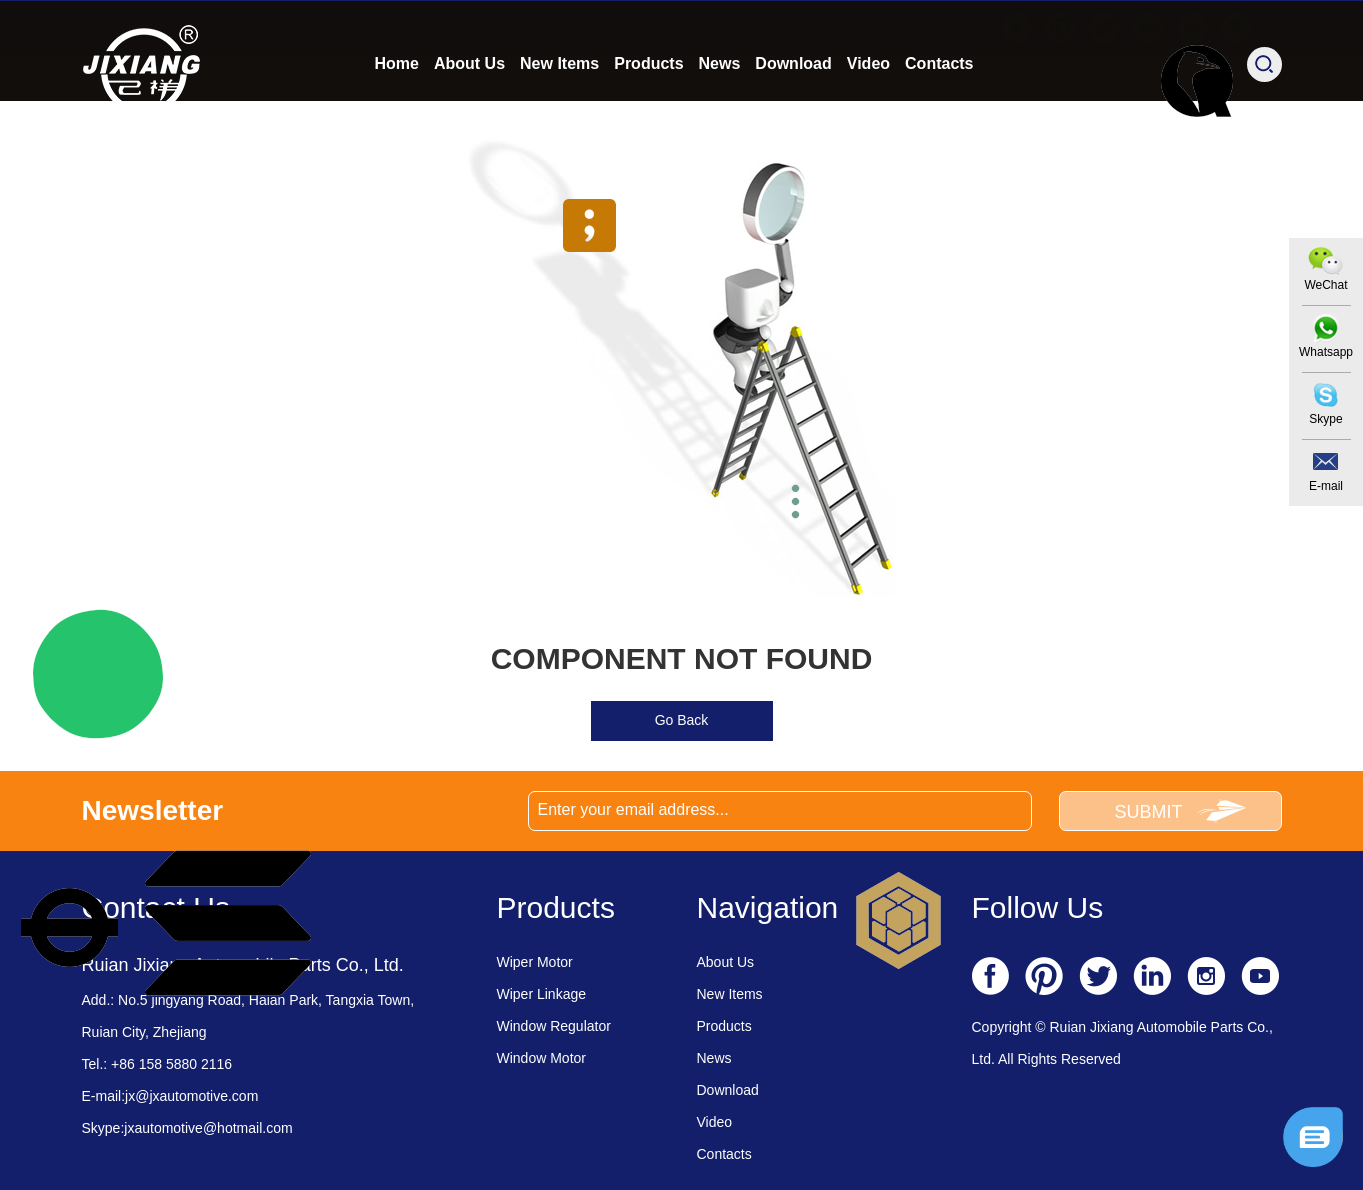  I want to click on open more options menu, so click(795, 501).